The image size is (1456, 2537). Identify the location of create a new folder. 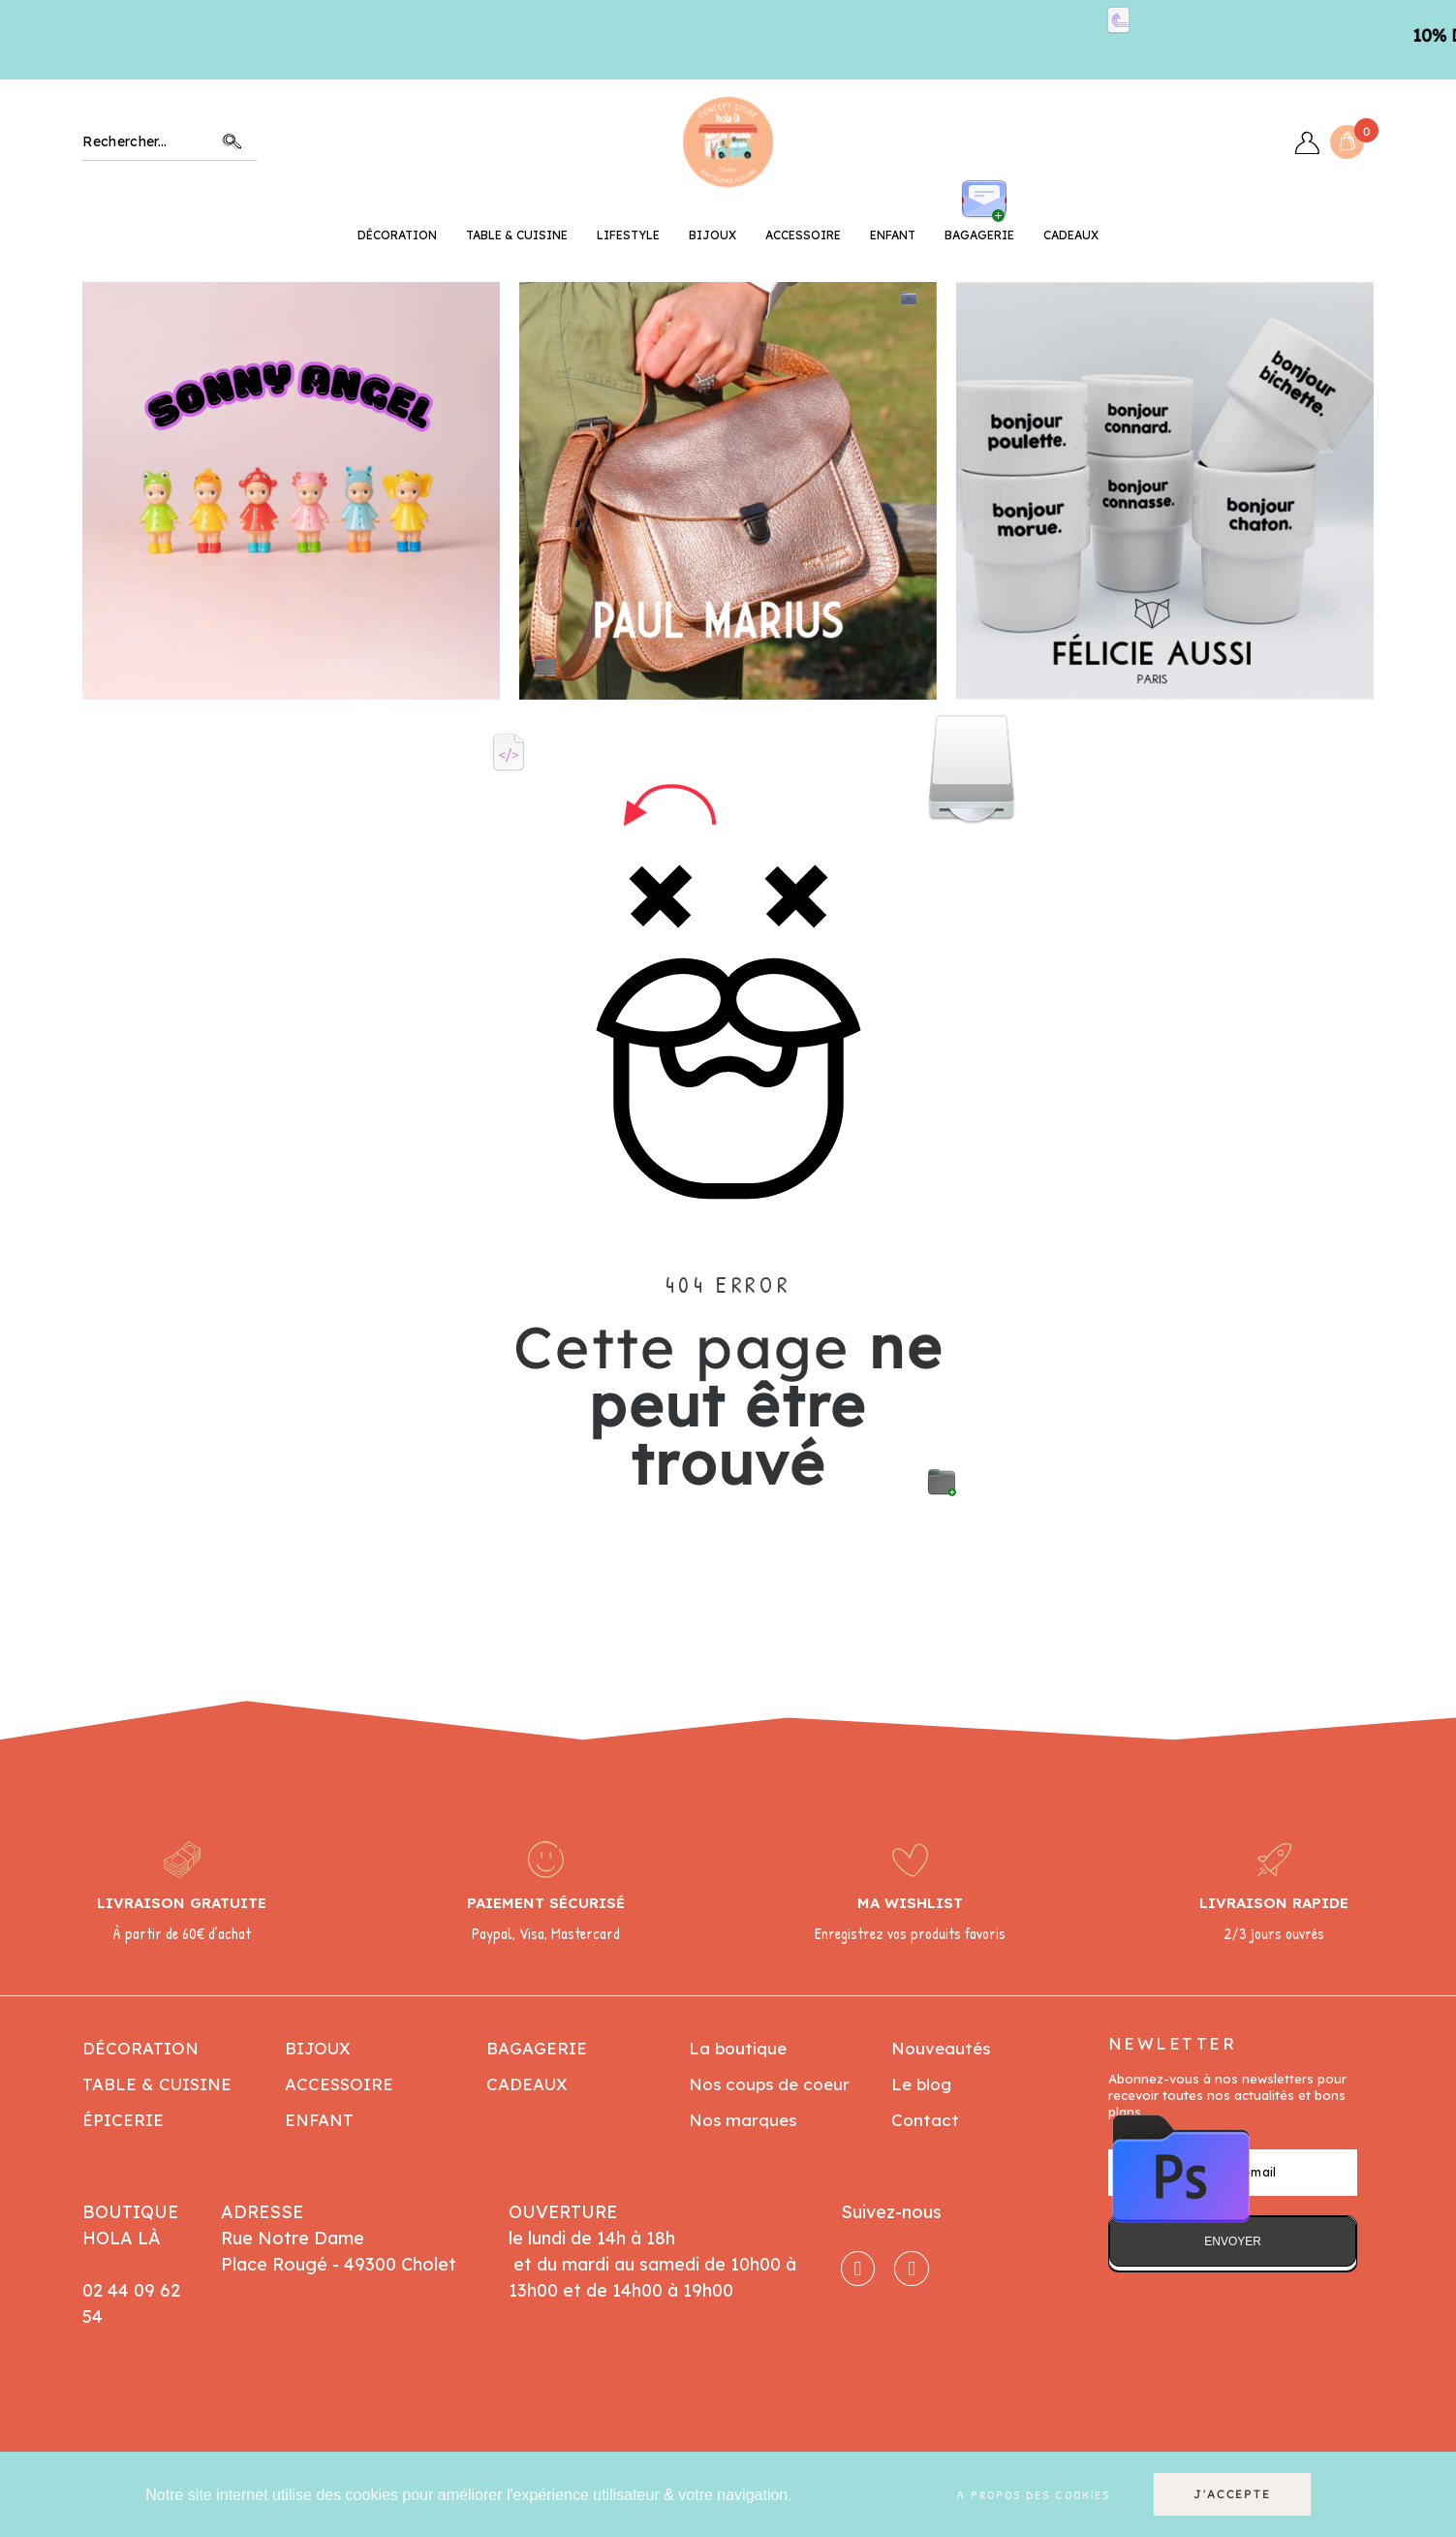
(942, 1482).